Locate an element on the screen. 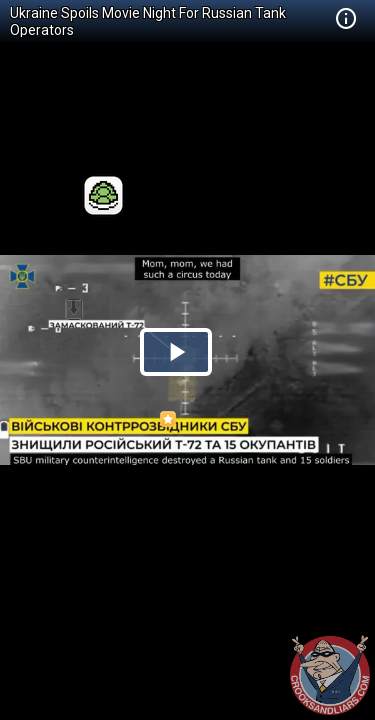 This screenshot has width=375, height=720. download a file or application is located at coordinates (74, 309).